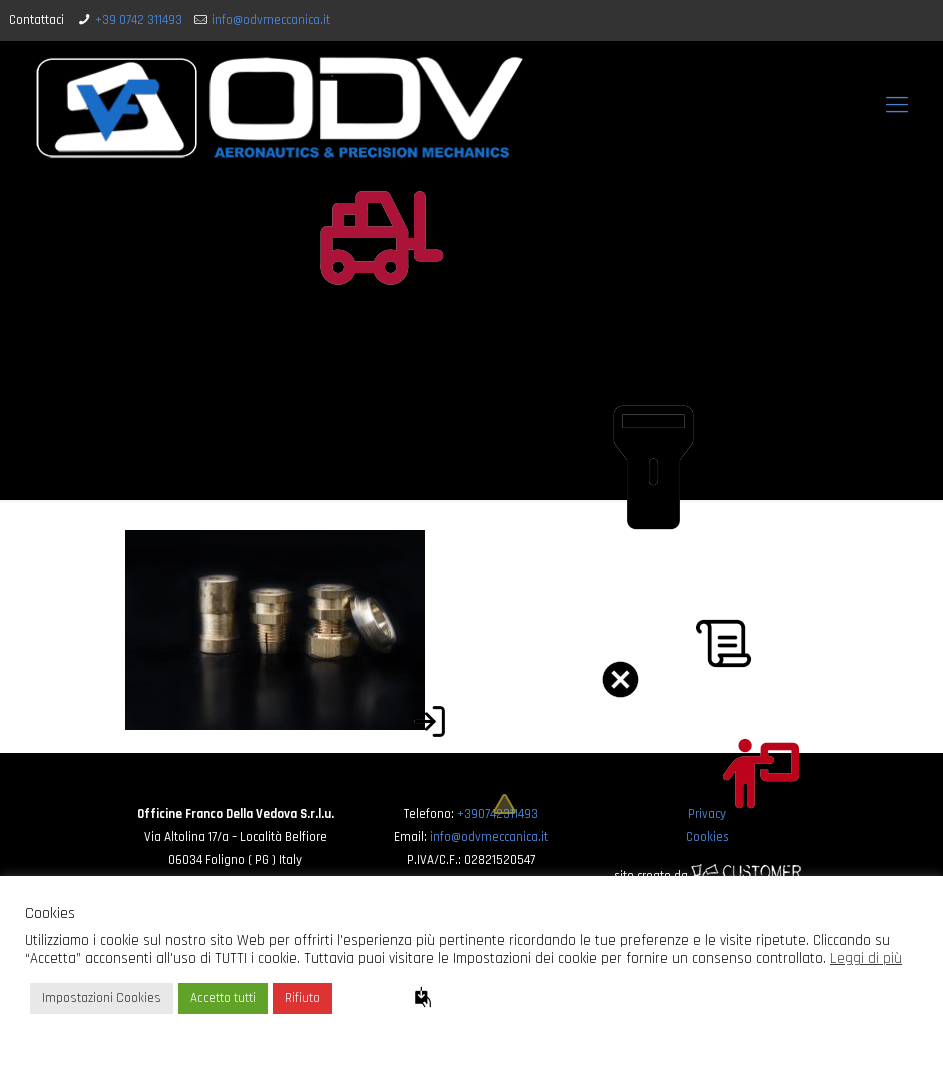 The image size is (943, 1068). What do you see at coordinates (379, 238) in the screenshot?
I see `access warehouse or inventory management` at bounding box center [379, 238].